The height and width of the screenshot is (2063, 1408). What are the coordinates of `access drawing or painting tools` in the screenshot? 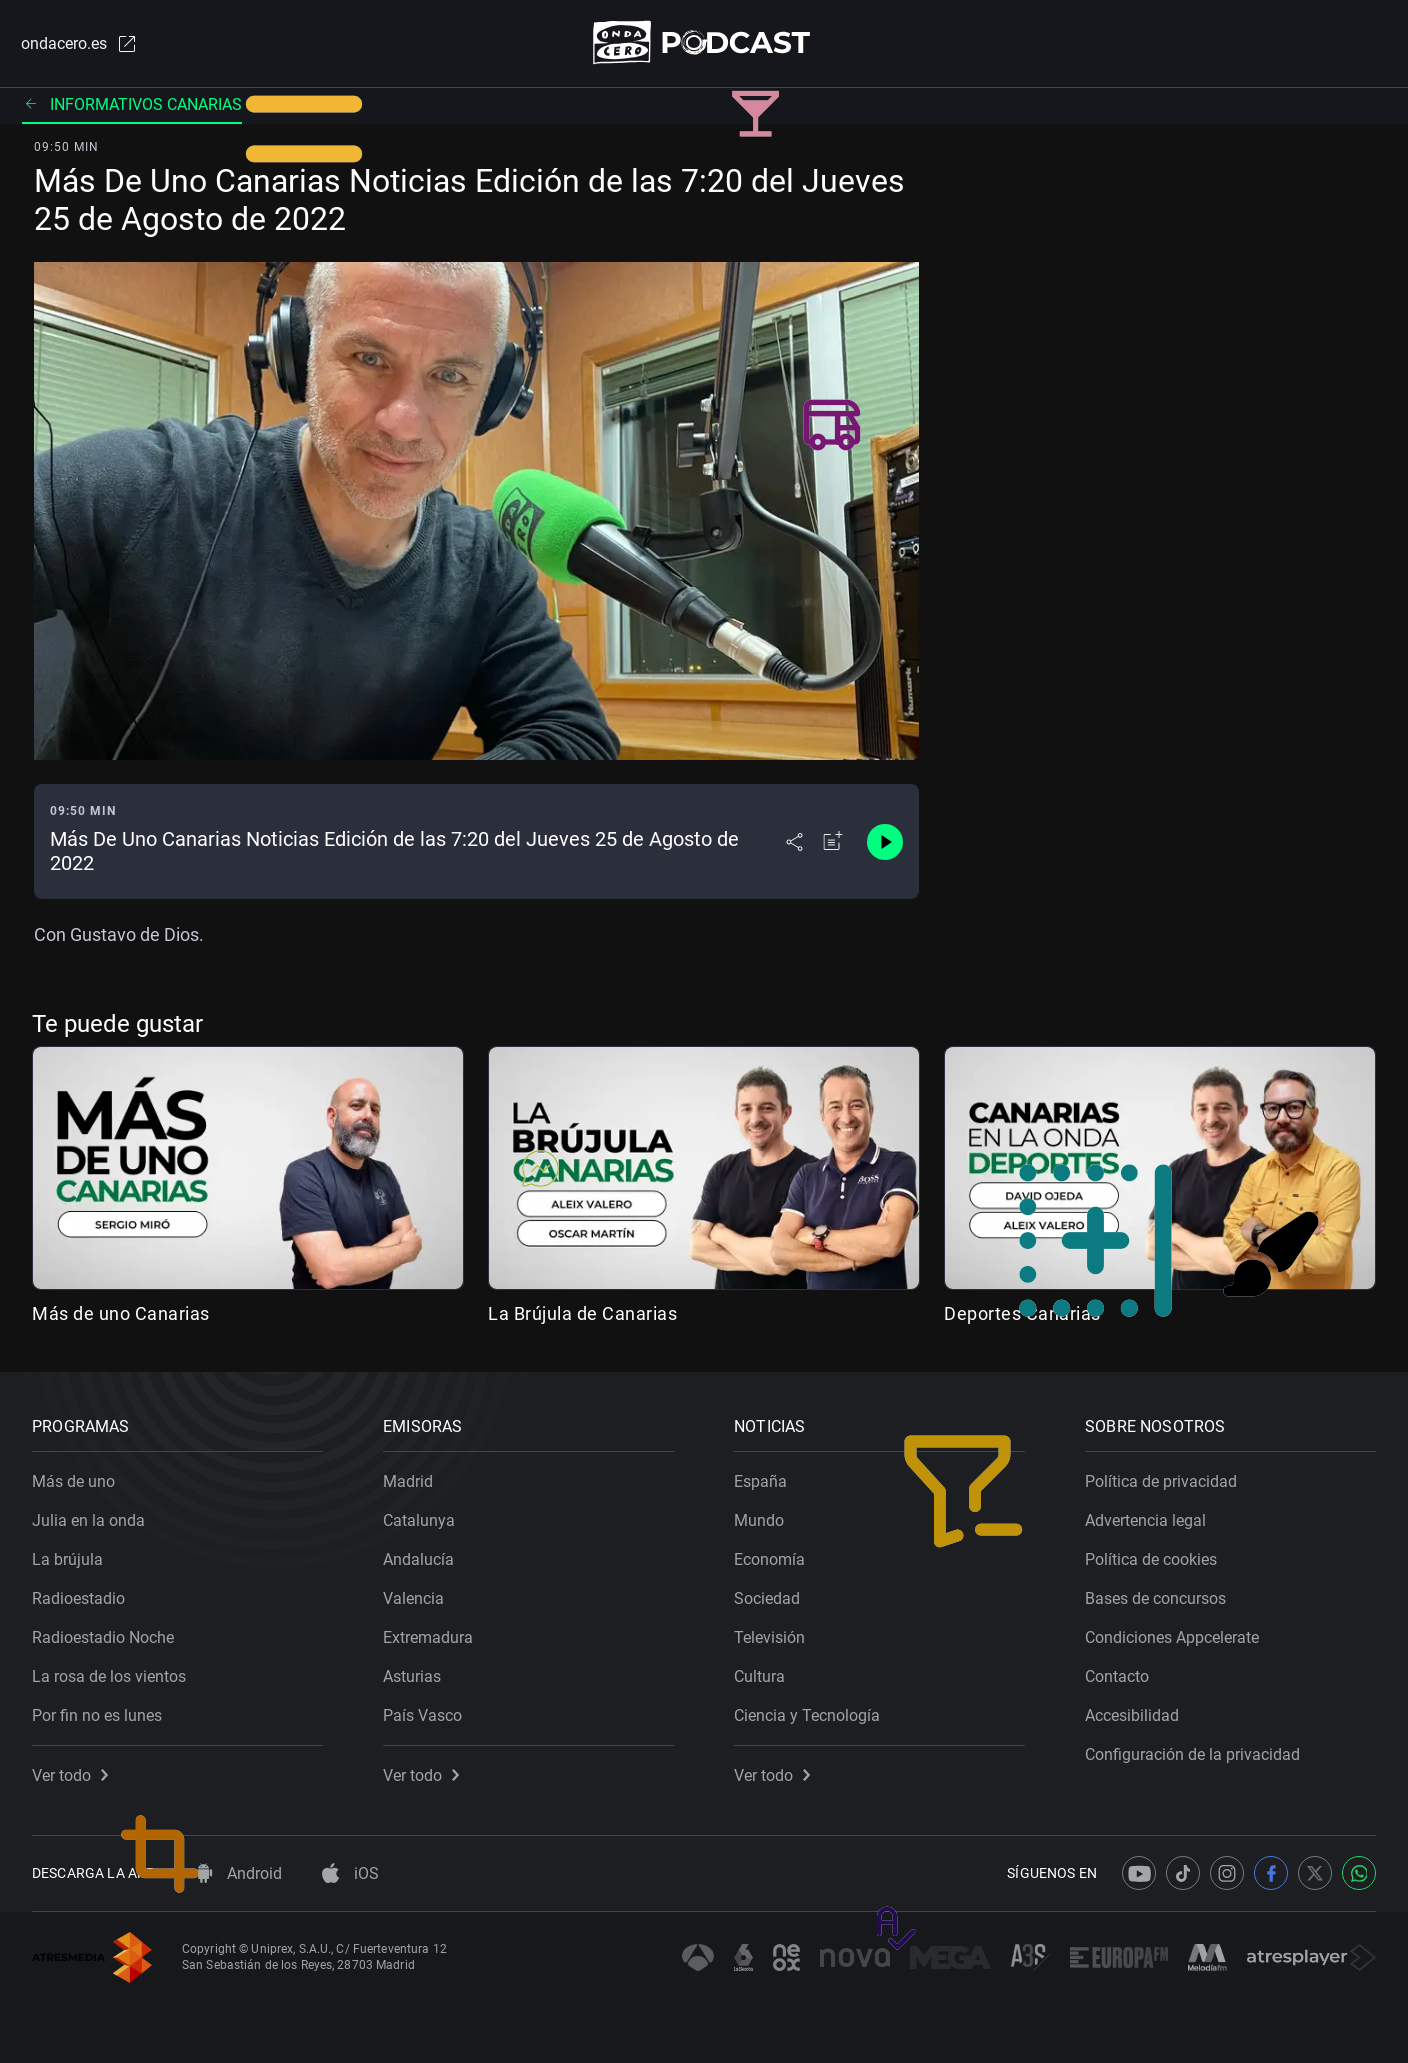 It's located at (1271, 1254).